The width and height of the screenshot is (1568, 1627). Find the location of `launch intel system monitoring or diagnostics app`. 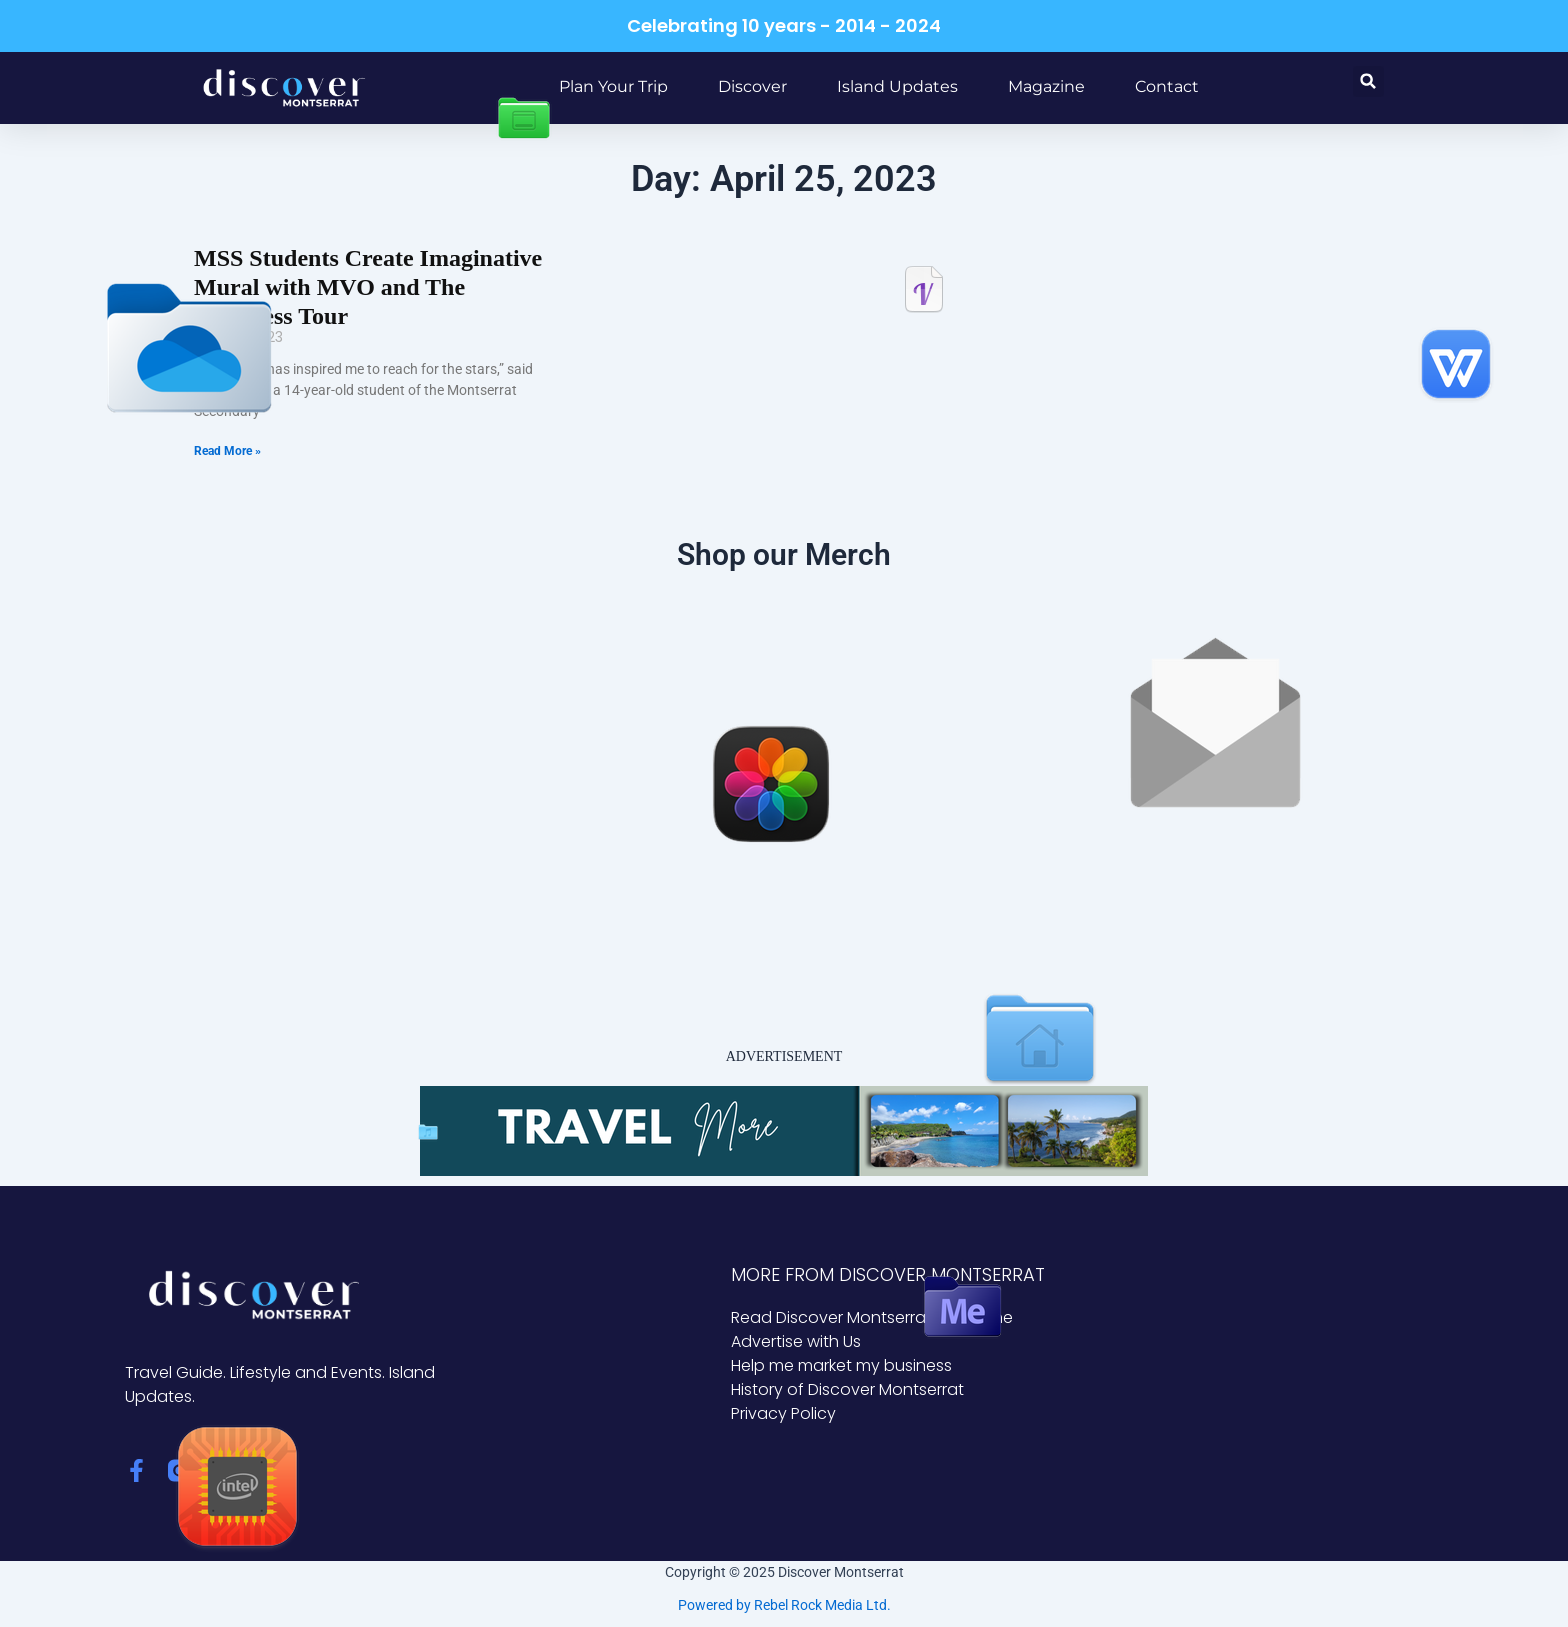

launch intel system monitoring or diagnostics app is located at coordinates (237, 1486).